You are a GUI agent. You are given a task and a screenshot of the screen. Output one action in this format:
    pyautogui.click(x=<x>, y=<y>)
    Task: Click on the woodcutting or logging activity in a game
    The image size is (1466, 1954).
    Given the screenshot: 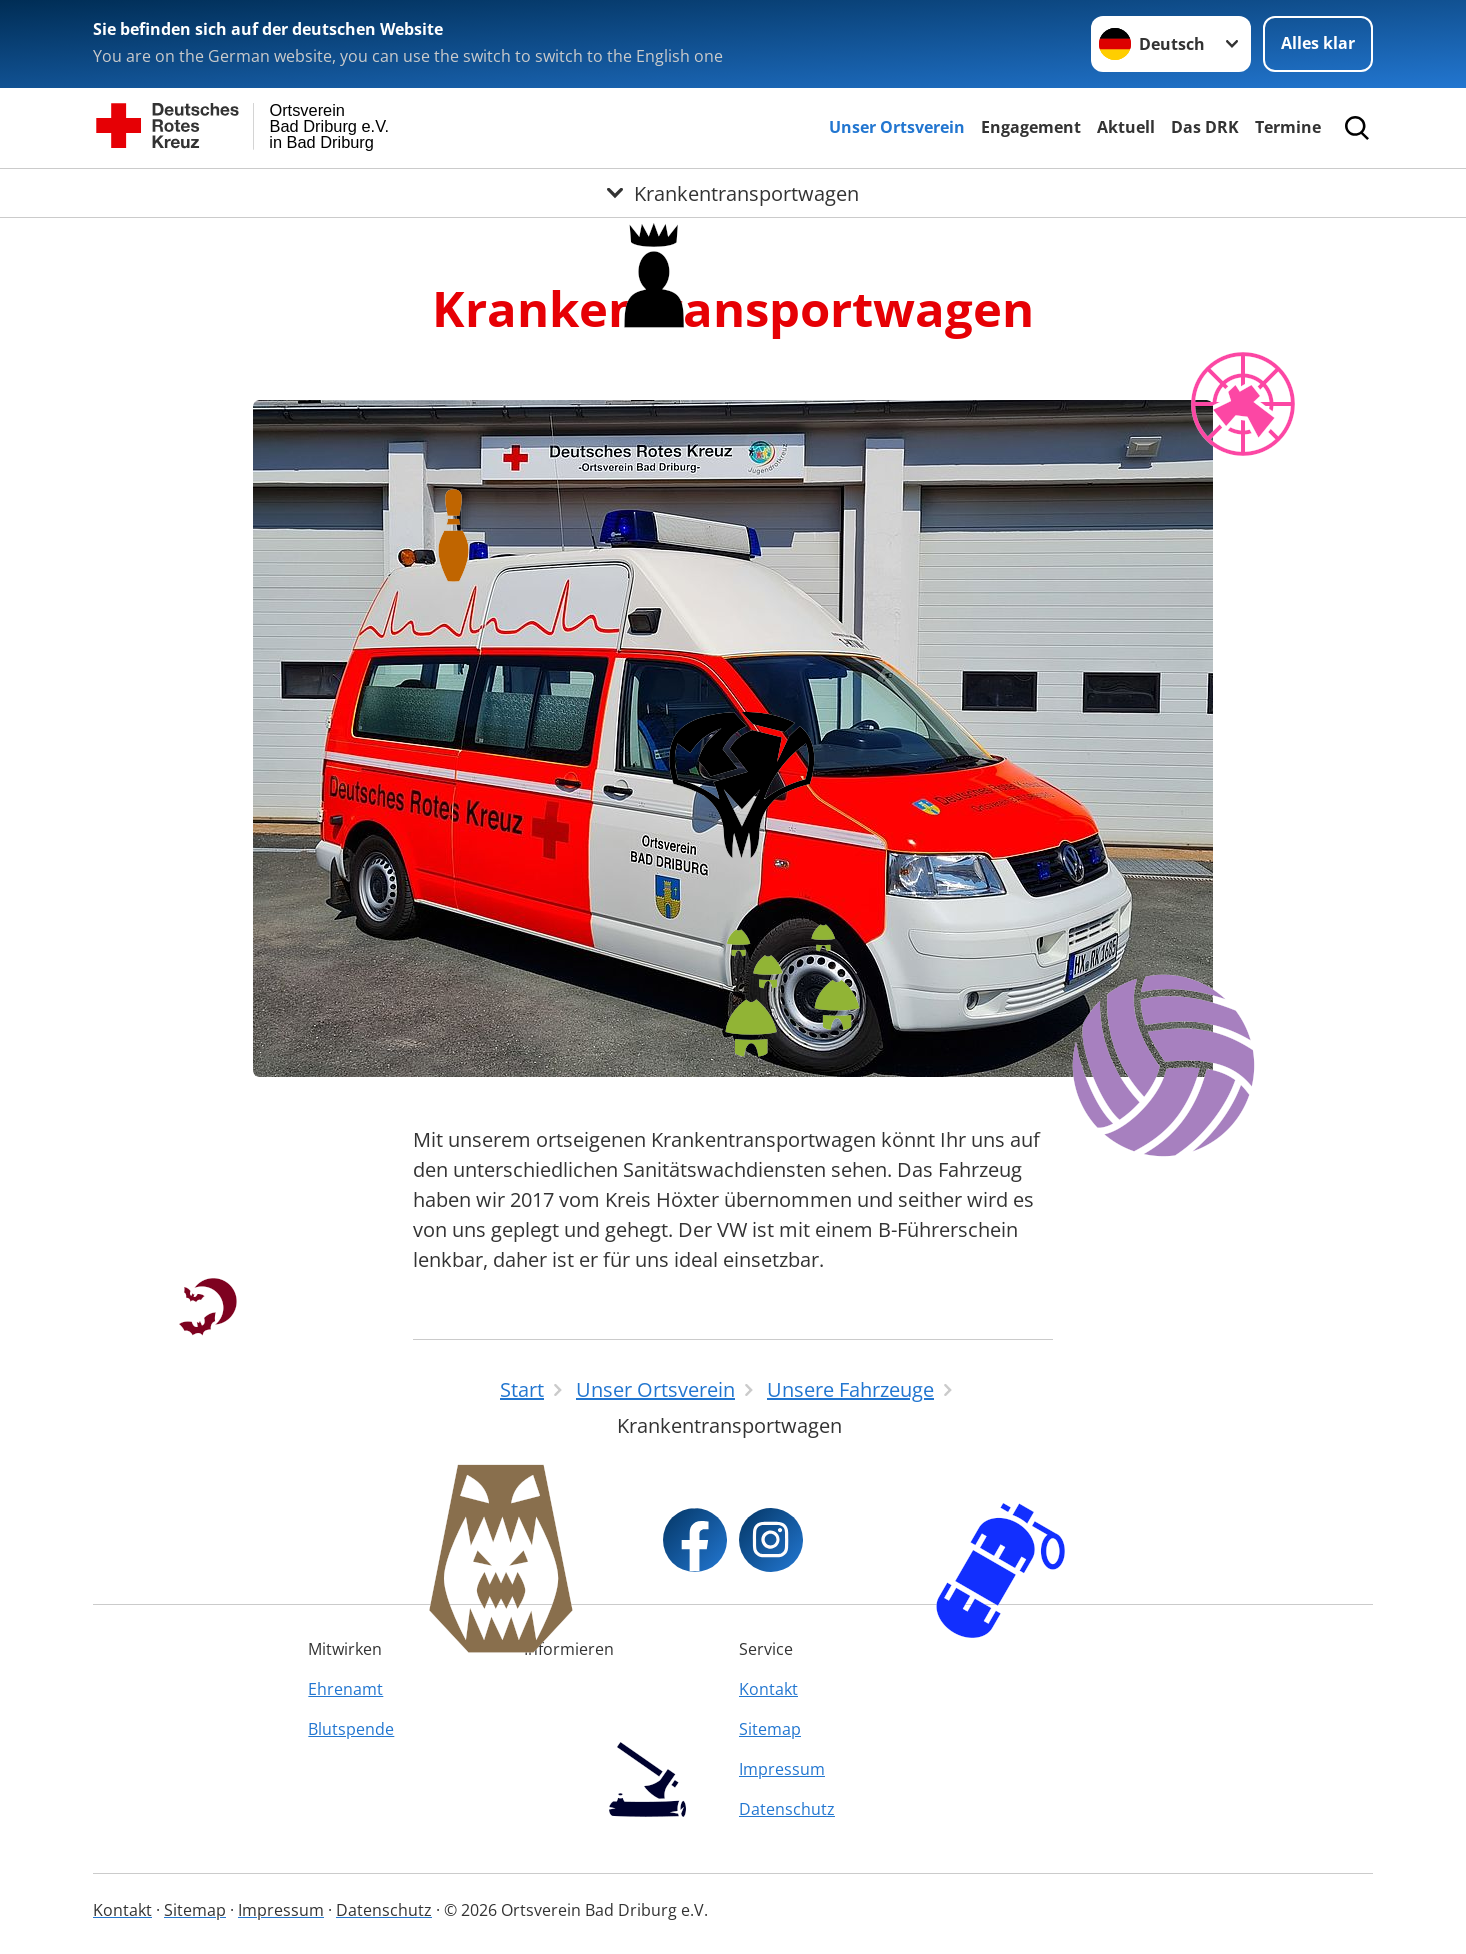 What is the action you would take?
    pyautogui.click(x=647, y=1779)
    